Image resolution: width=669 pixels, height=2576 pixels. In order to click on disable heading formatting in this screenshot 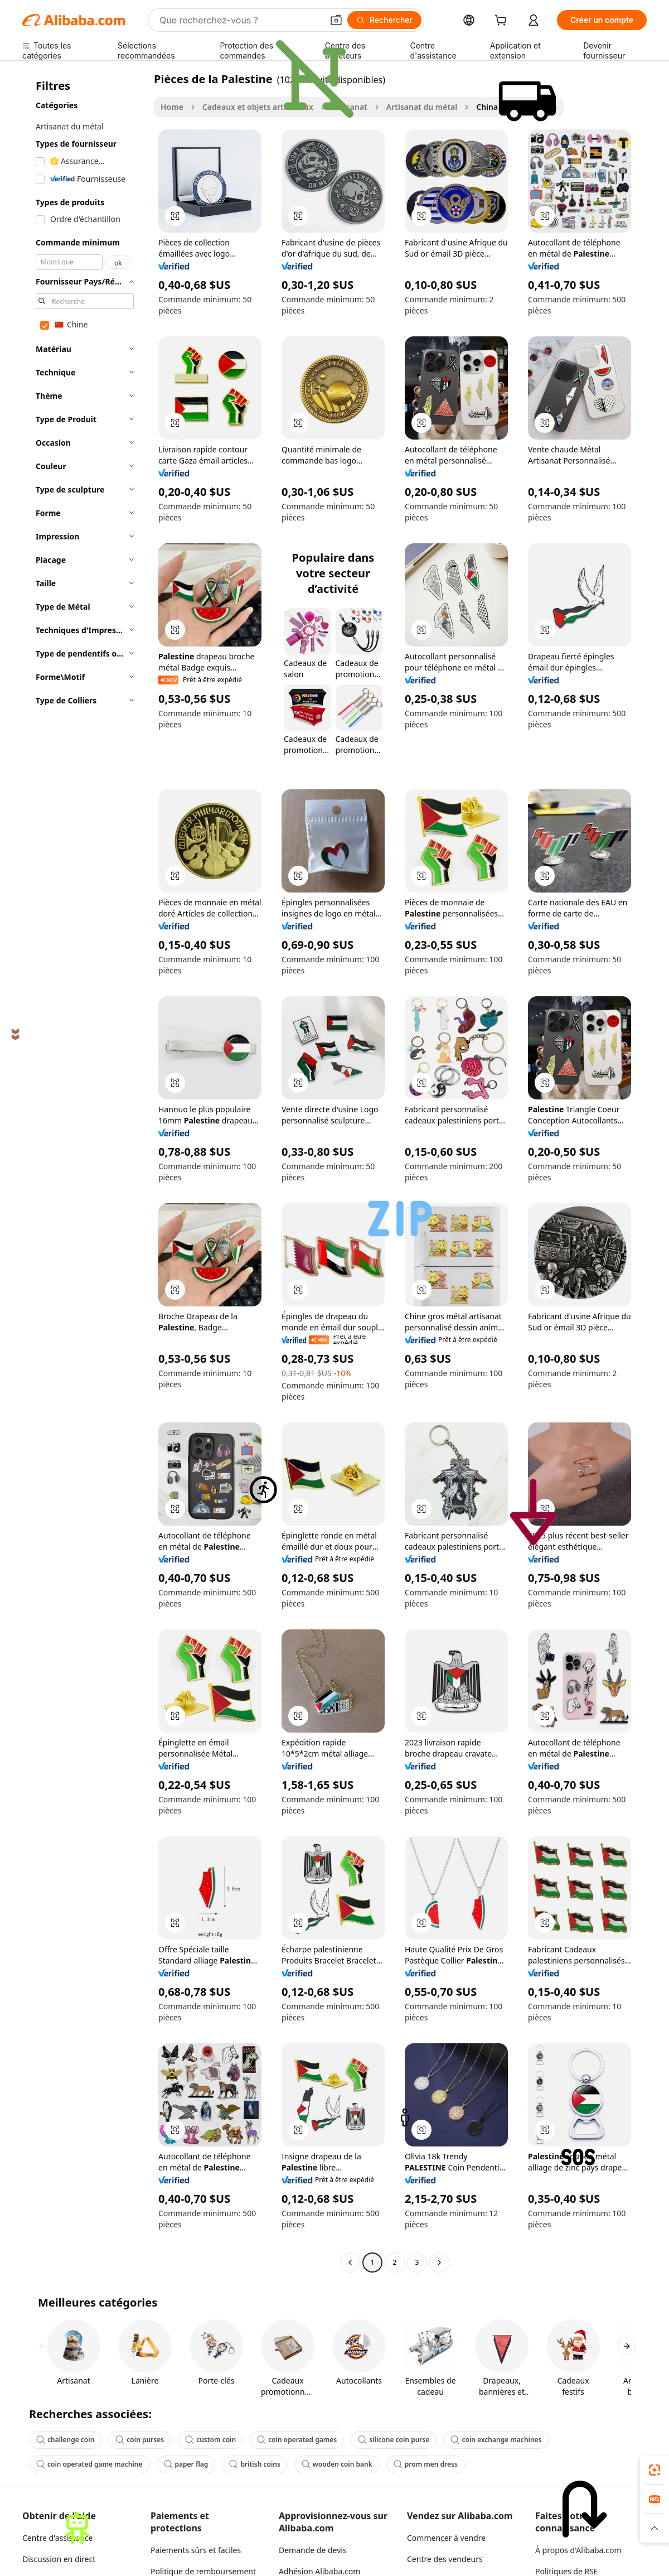, I will do `click(314, 79)`.